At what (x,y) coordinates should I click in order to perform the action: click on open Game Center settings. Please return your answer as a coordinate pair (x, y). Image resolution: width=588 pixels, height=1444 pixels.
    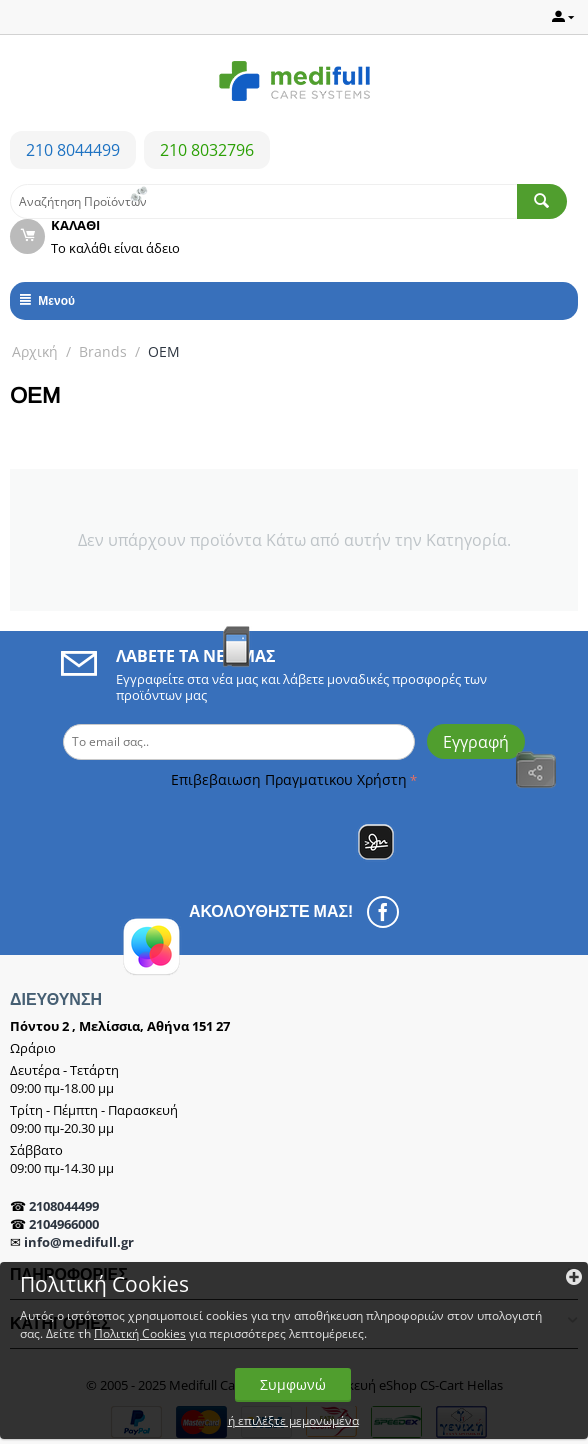
    Looking at the image, I should click on (151, 946).